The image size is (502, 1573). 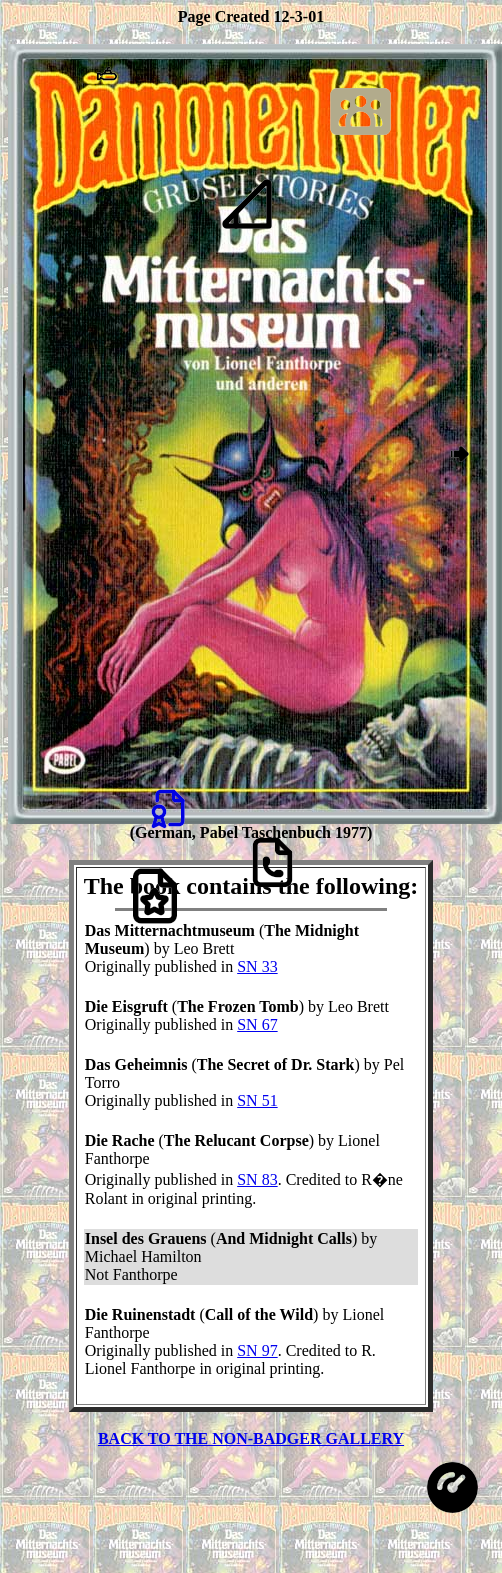 What do you see at coordinates (272, 862) in the screenshot?
I see `view contact information file` at bounding box center [272, 862].